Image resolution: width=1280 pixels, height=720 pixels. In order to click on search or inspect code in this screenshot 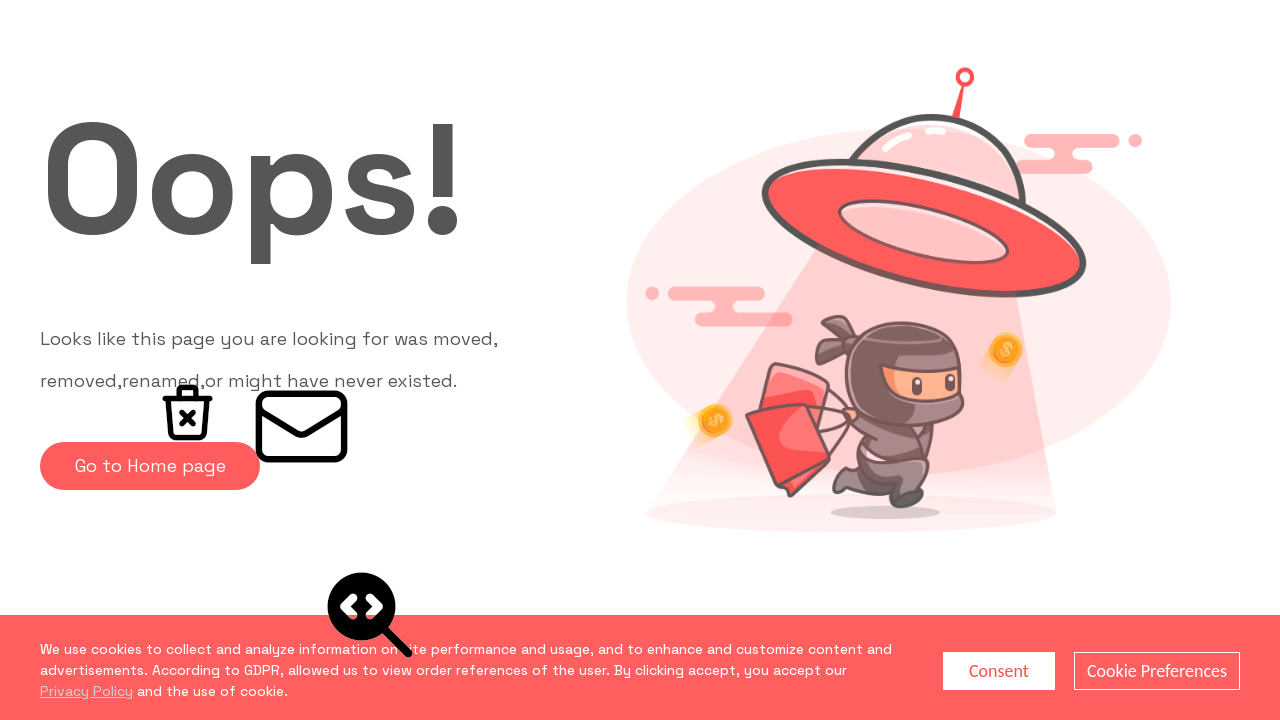, I will do `click(370, 615)`.